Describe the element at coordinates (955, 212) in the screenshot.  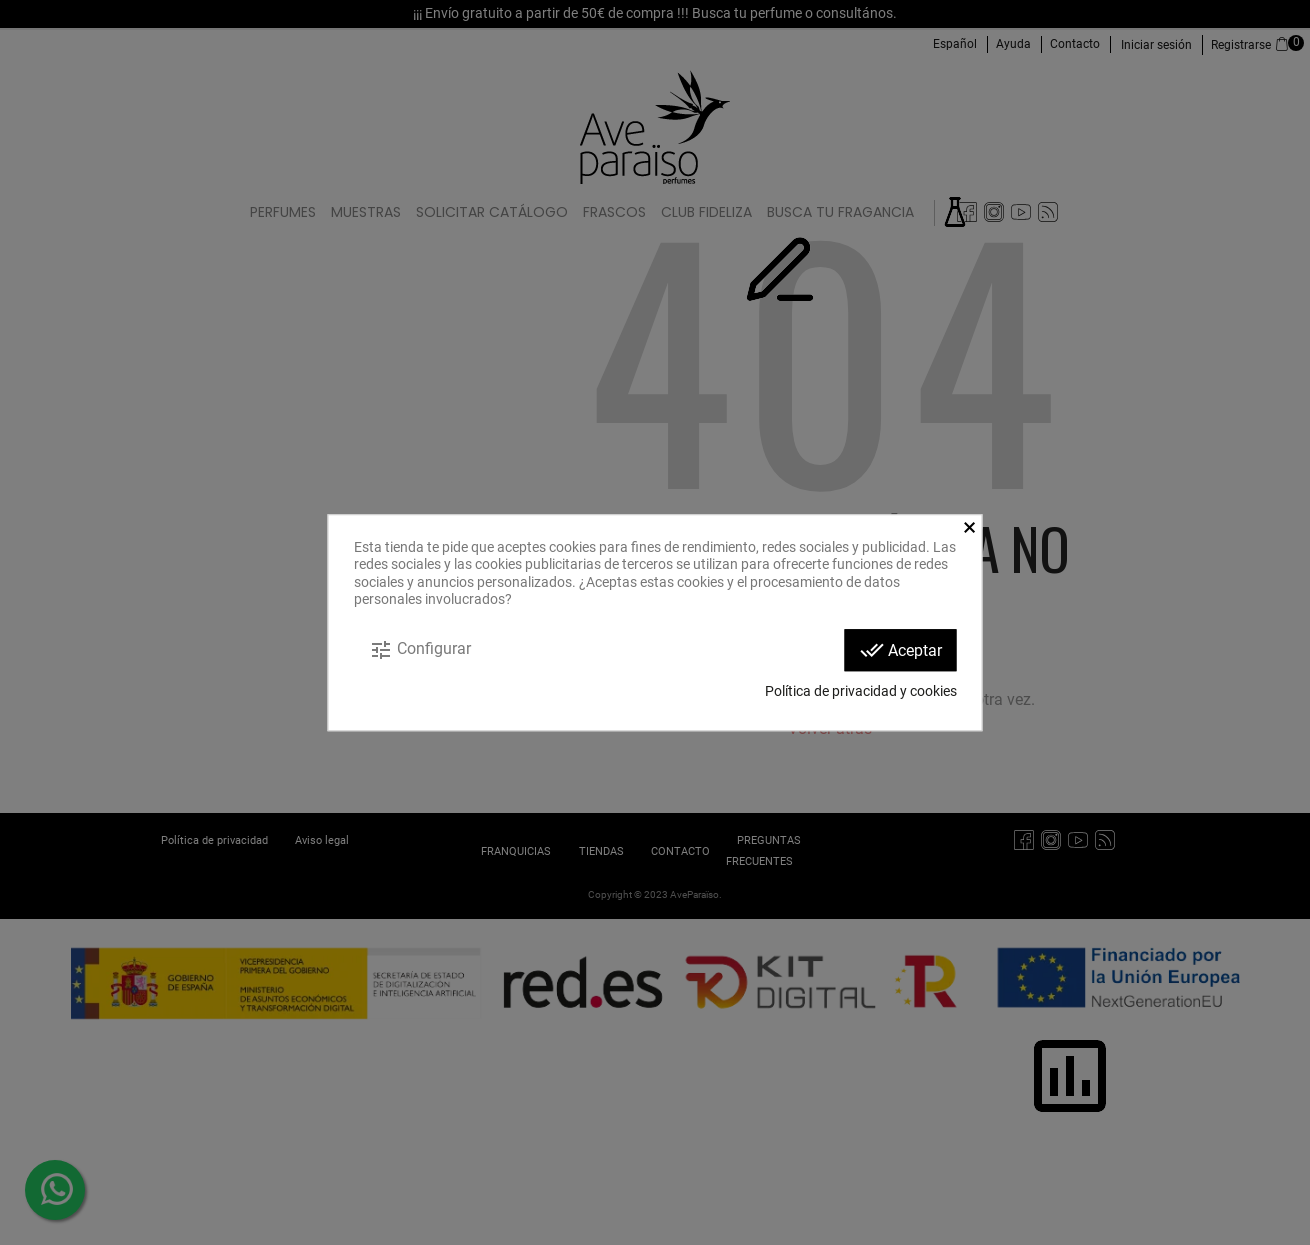
I see `access science or laboratory features` at that location.